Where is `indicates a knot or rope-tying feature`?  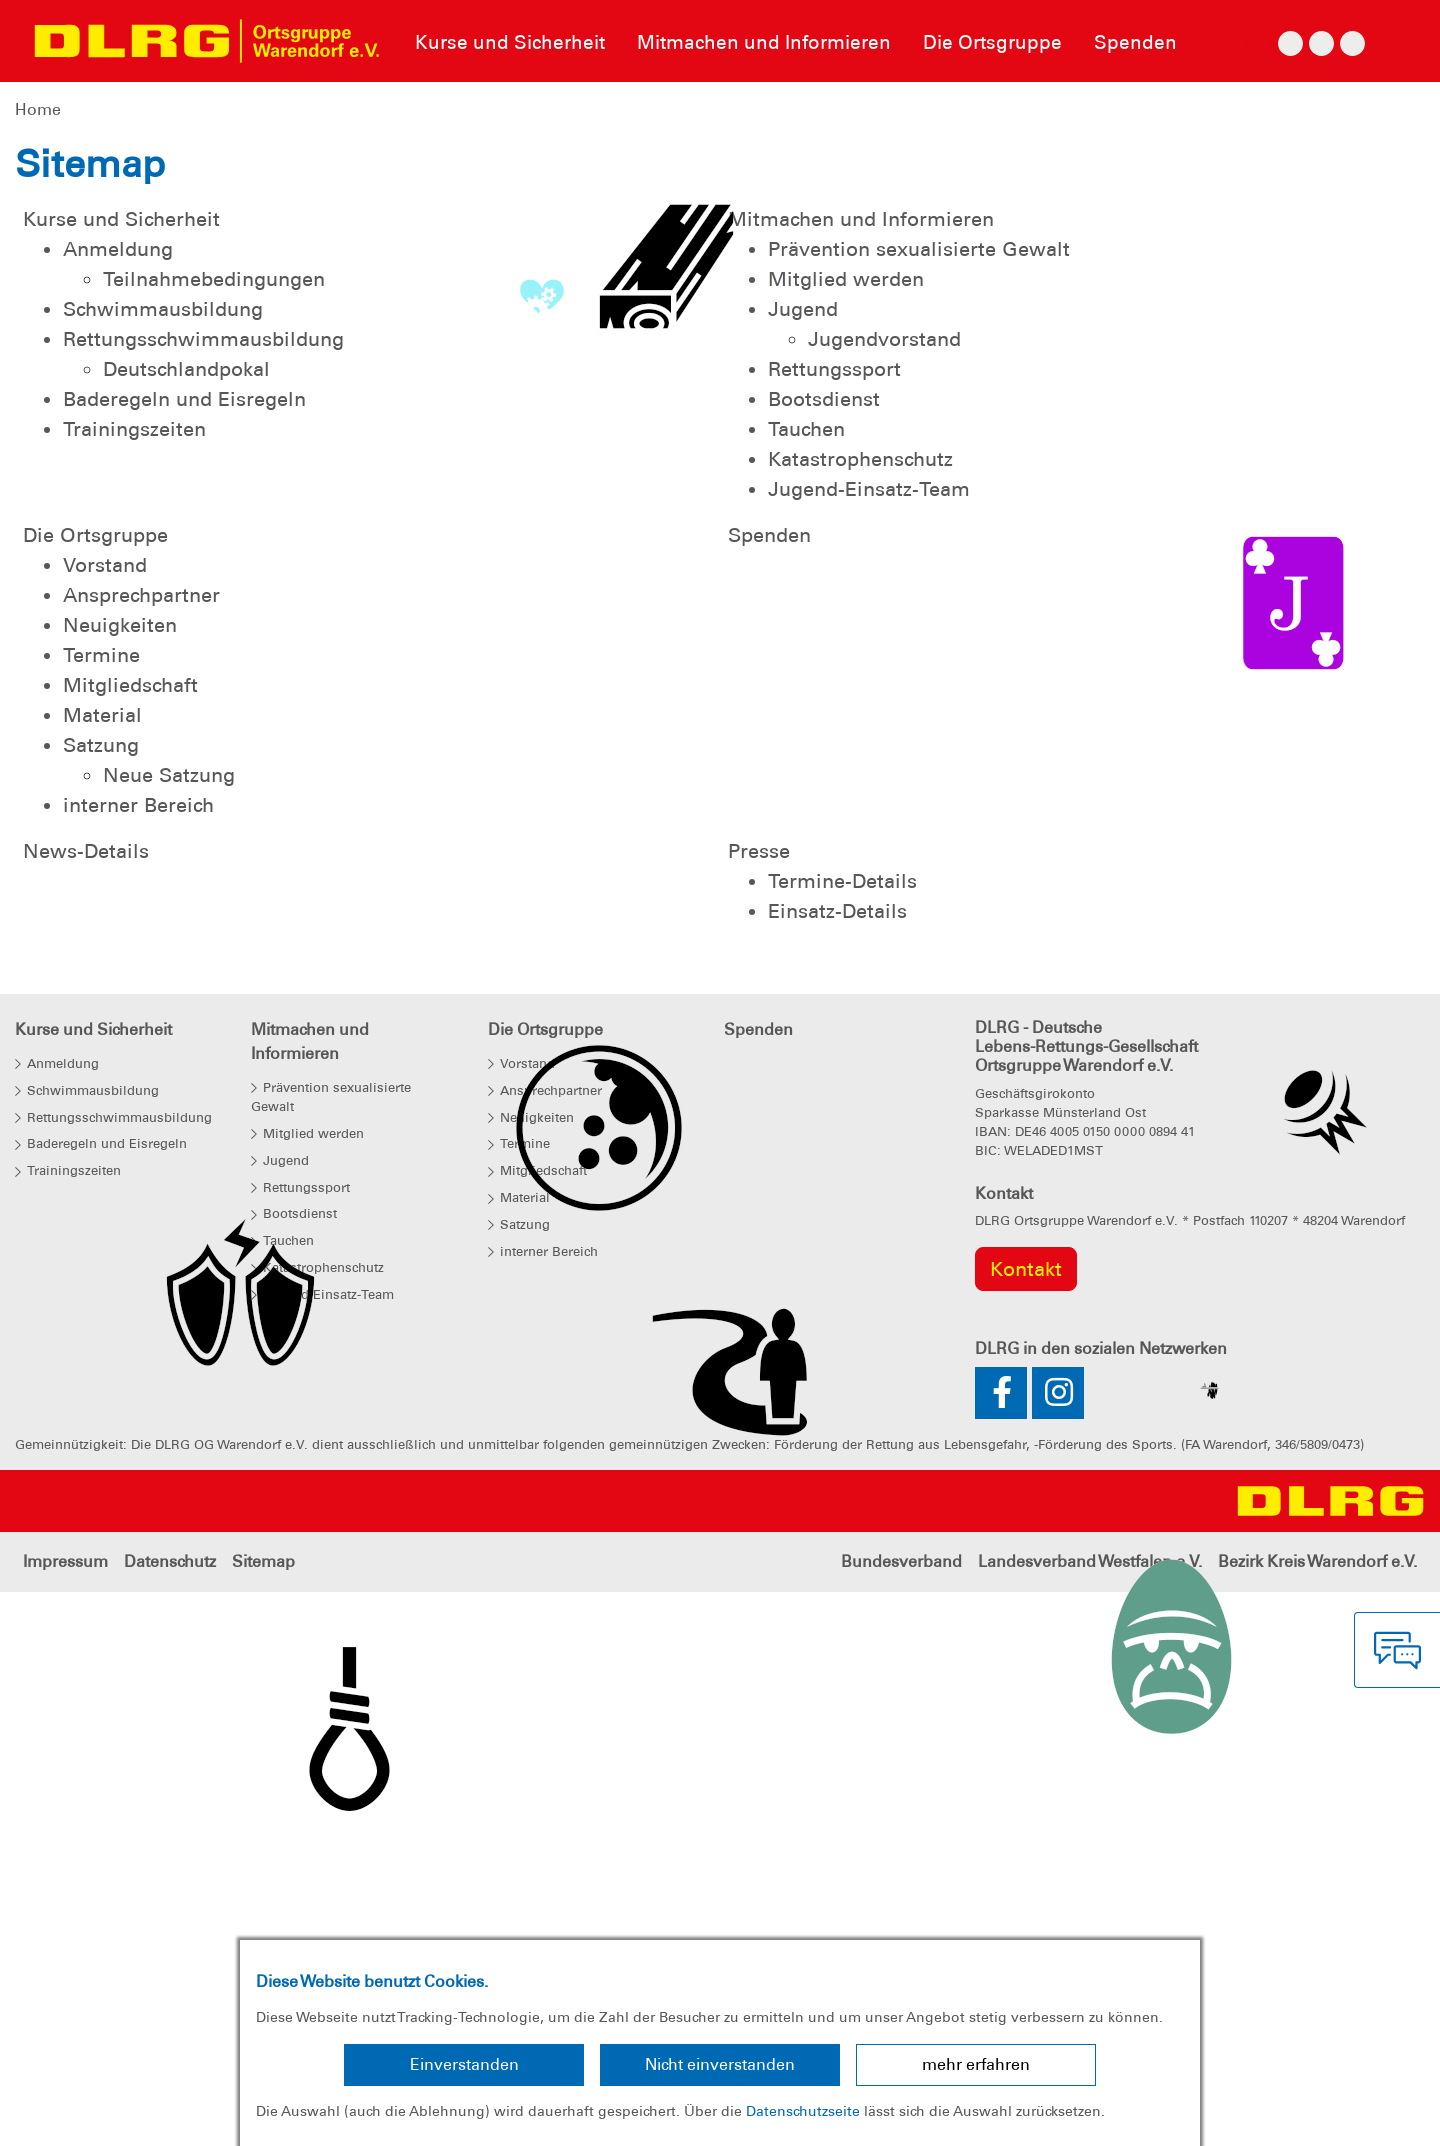
indicates a knot or rope-tying feature is located at coordinates (349, 1728).